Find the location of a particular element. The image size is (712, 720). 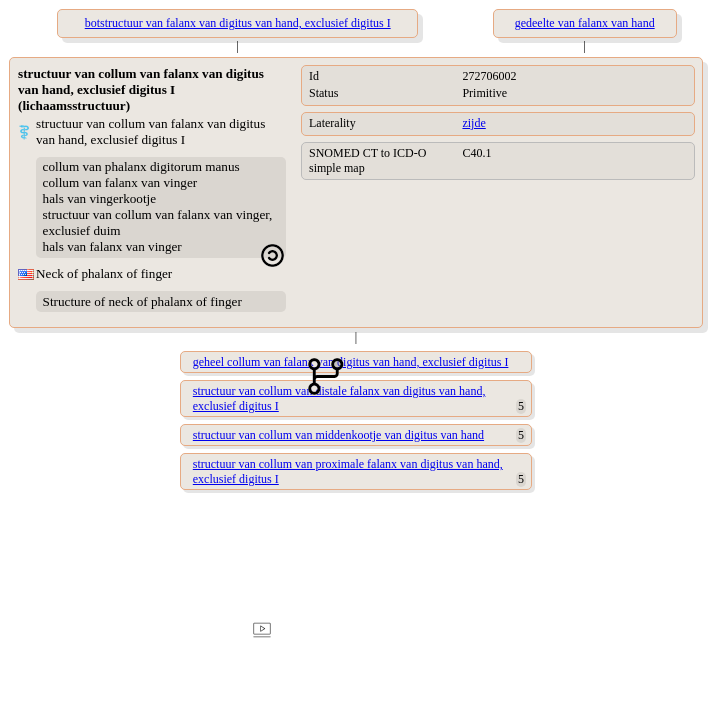

play or watch a video is located at coordinates (262, 630).